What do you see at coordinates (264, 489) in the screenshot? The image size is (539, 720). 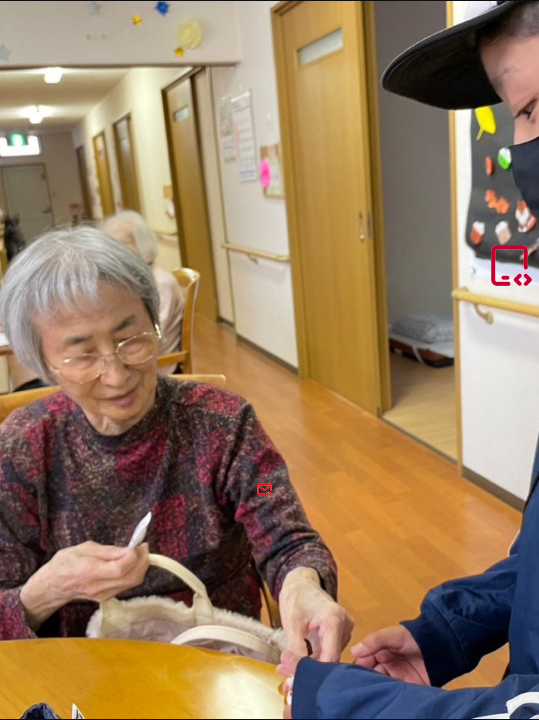 I see `access email developer settings` at bounding box center [264, 489].